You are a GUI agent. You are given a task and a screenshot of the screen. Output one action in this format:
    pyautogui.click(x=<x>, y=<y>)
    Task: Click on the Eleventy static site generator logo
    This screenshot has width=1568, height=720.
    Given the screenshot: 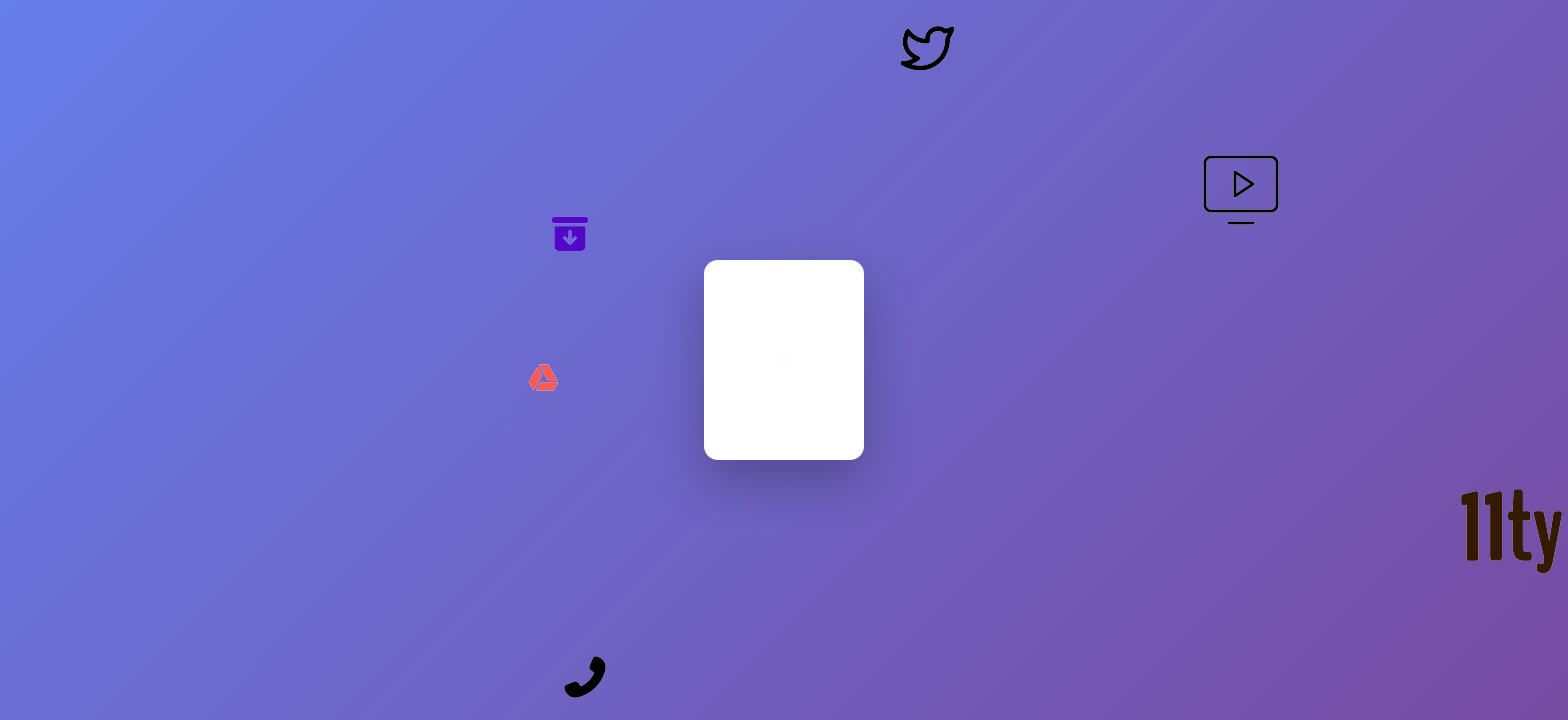 What is the action you would take?
    pyautogui.click(x=1511, y=525)
    